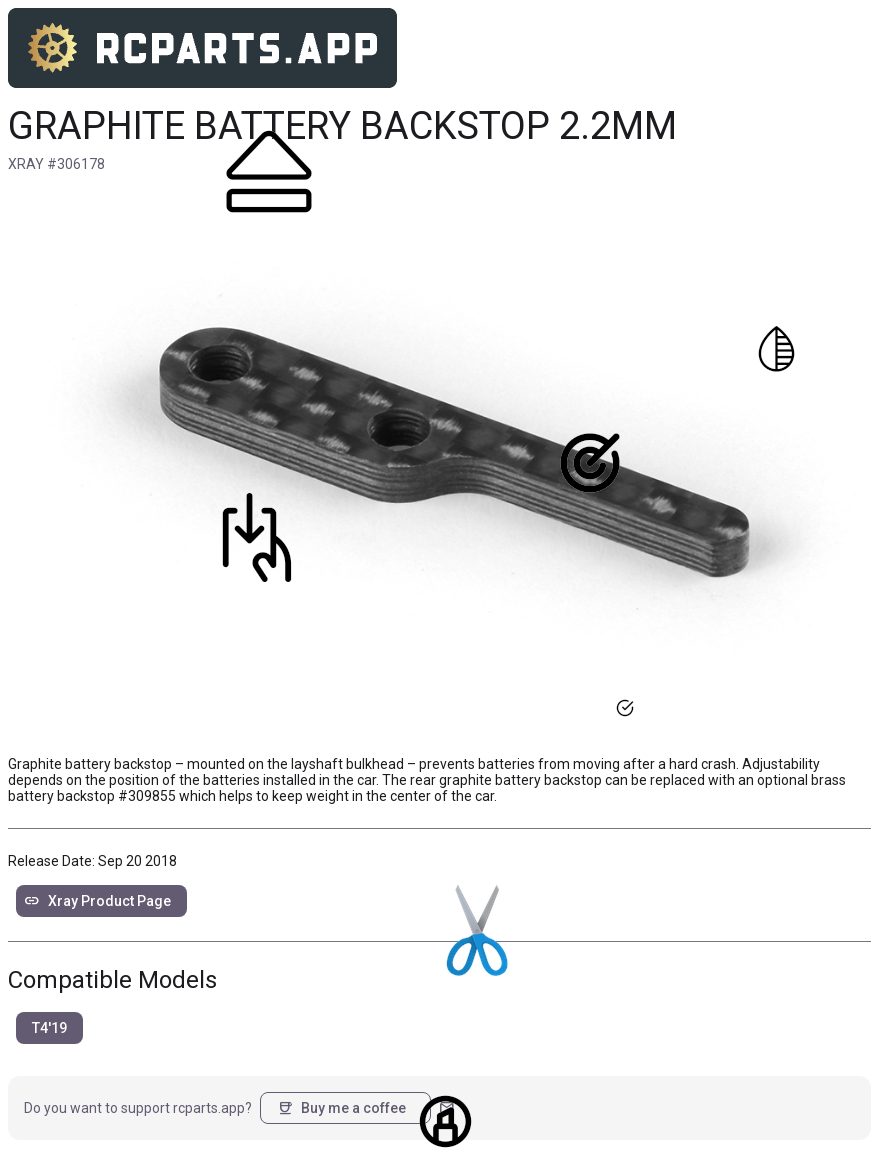 Image resolution: width=879 pixels, height=1164 pixels. Describe the element at coordinates (625, 708) in the screenshot. I see `indicates task or action completed successfully` at that location.